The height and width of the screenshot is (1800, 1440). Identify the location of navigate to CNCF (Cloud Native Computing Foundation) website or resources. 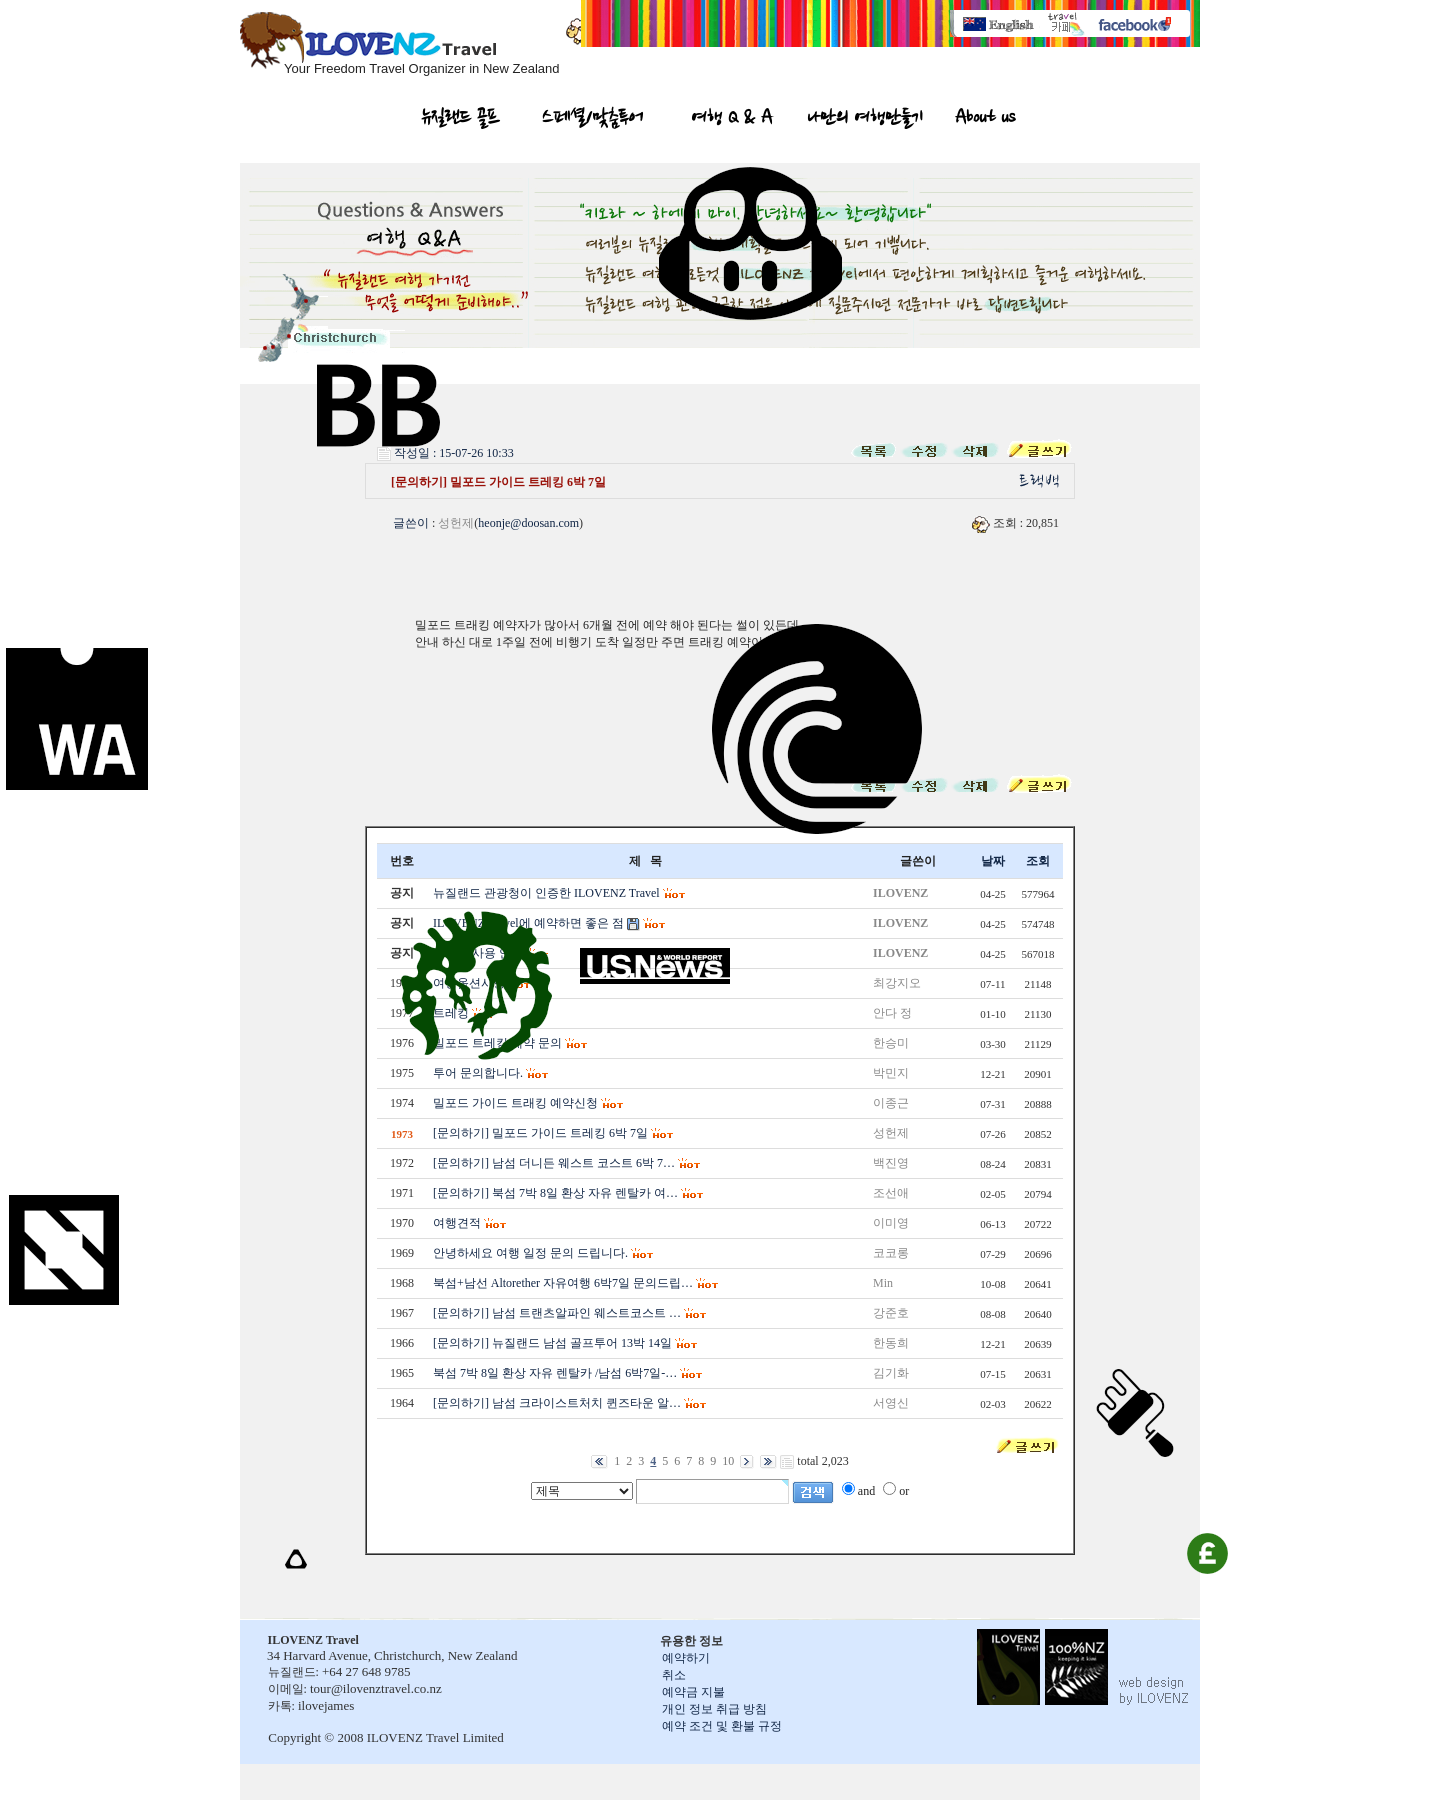
(64, 1250).